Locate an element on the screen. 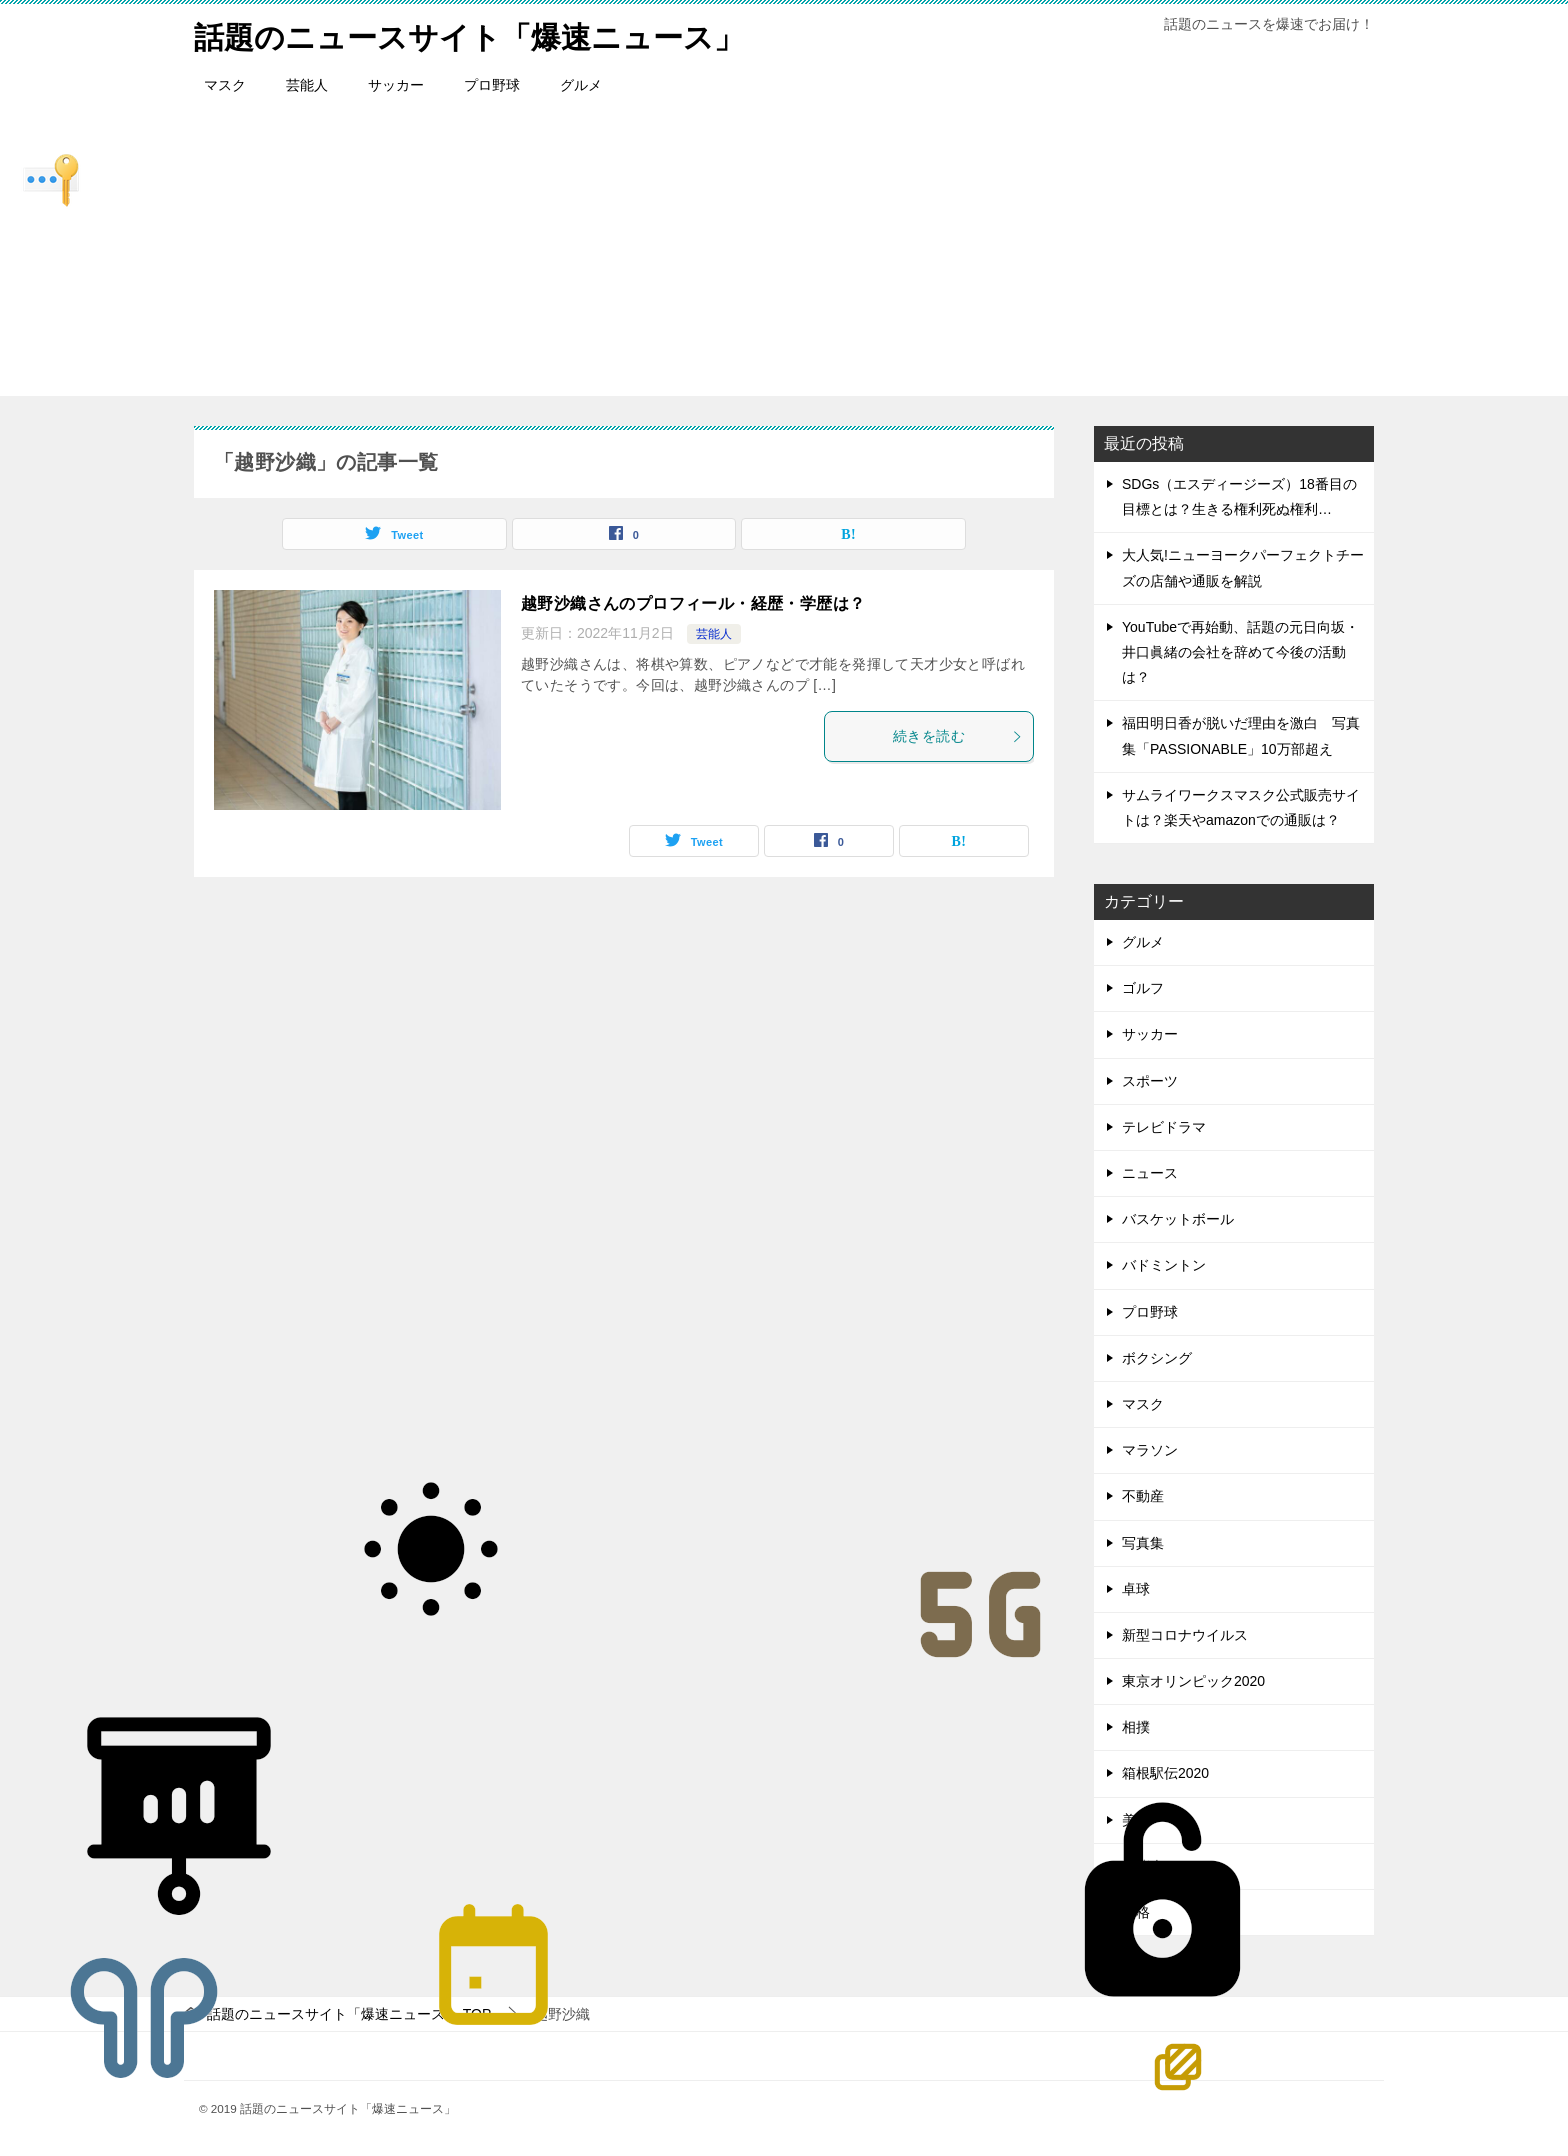 This screenshot has width=1568, height=2156. view selected layers in a design tool is located at coordinates (1178, 2067).